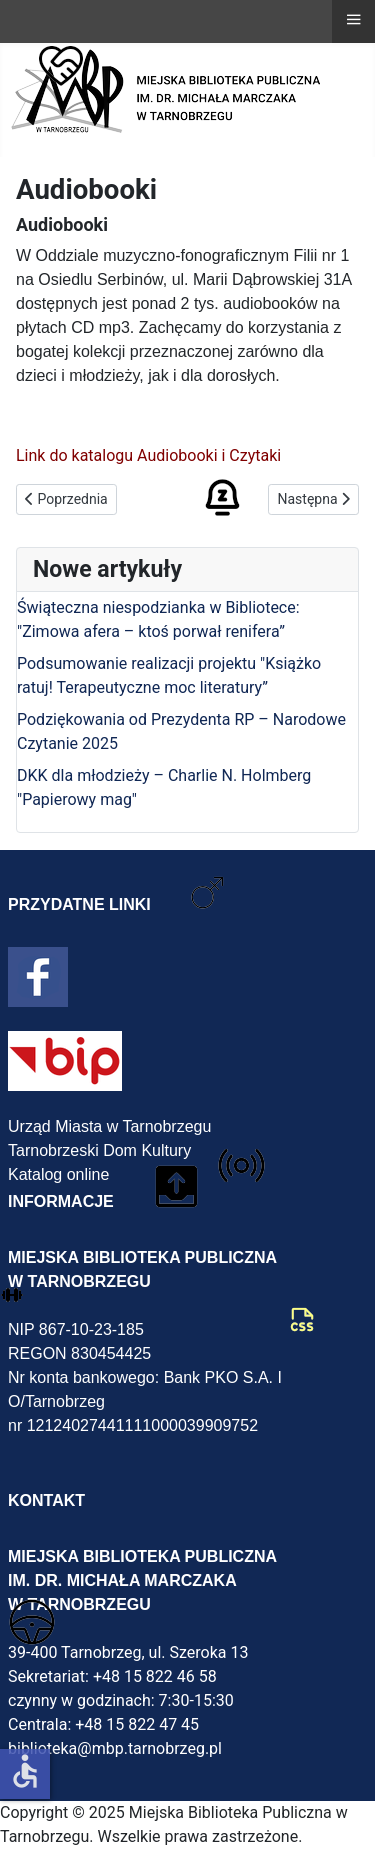 The image size is (375, 1849). What do you see at coordinates (208, 892) in the screenshot?
I see `select transgender as gender identity` at bounding box center [208, 892].